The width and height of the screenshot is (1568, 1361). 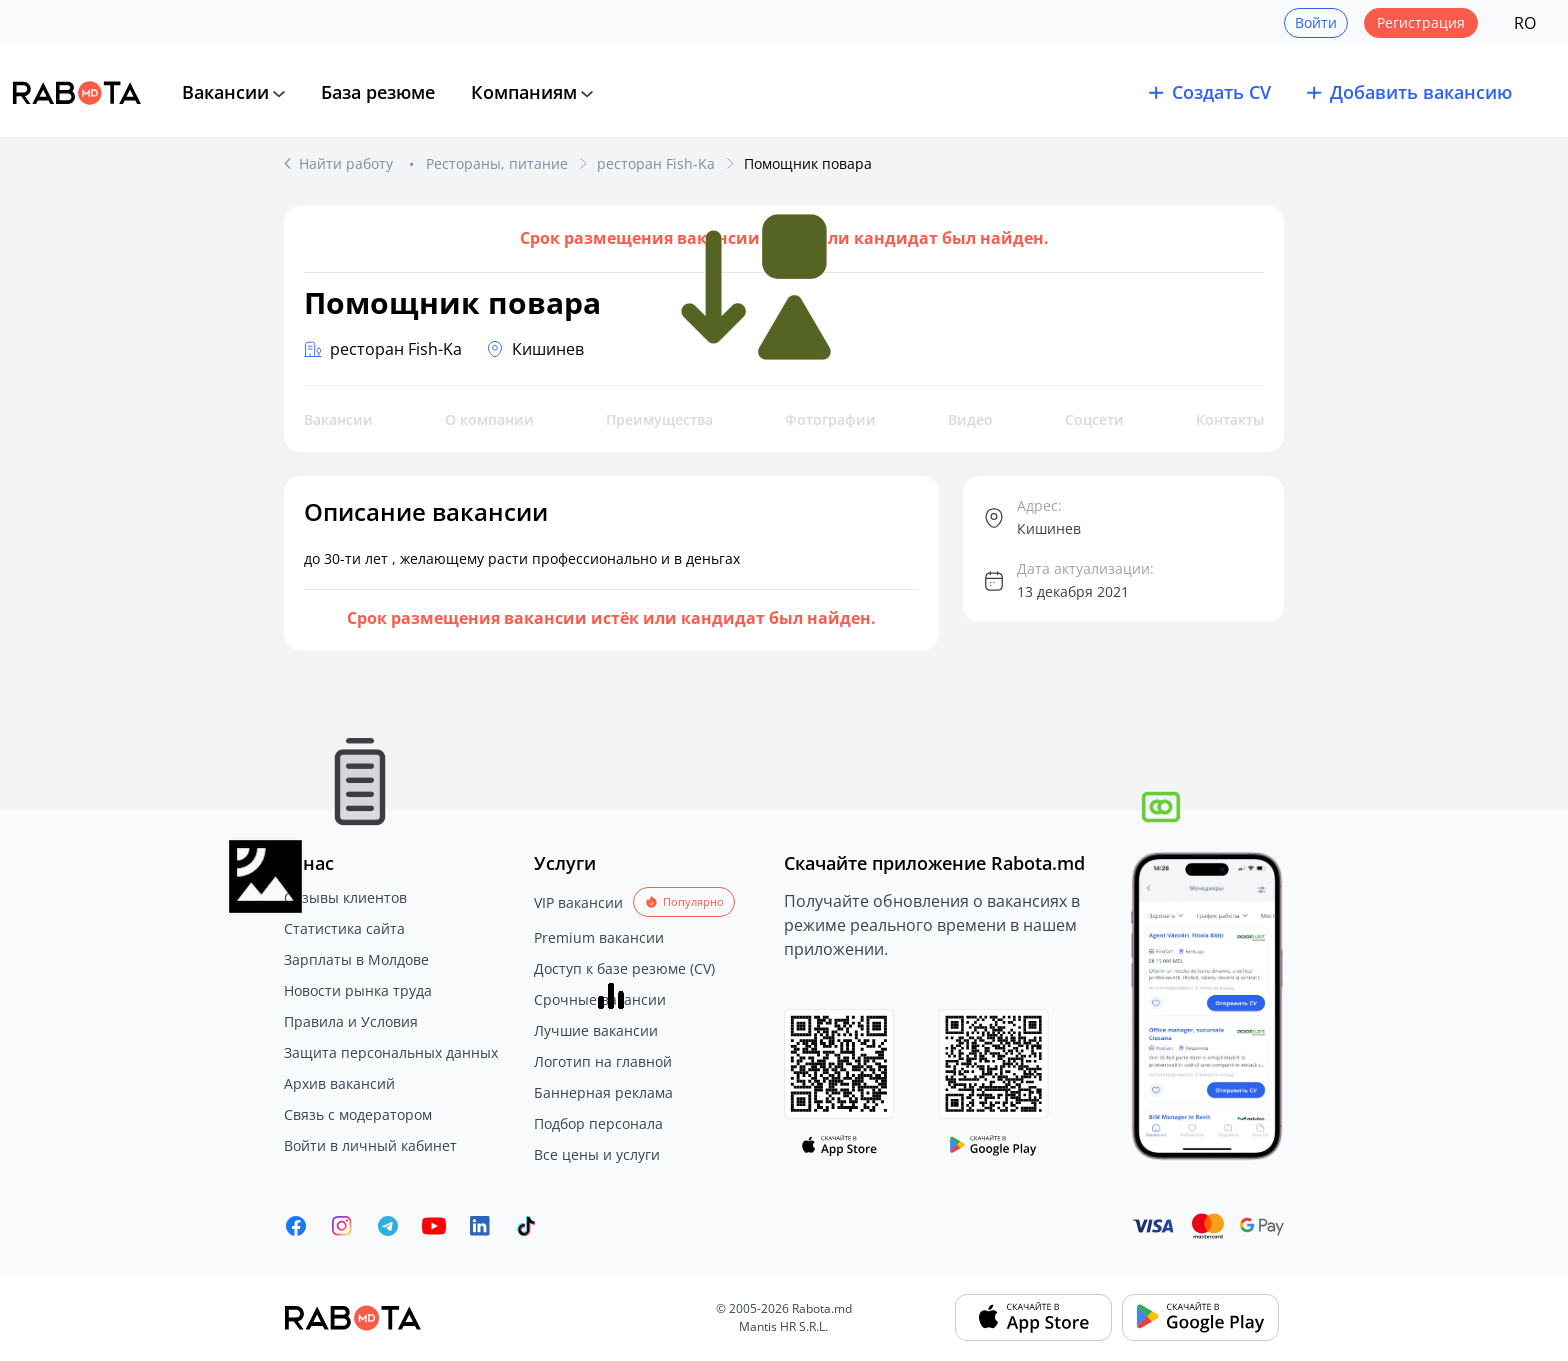 I want to click on indicates battery is fully charged, so click(x=360, y=783).